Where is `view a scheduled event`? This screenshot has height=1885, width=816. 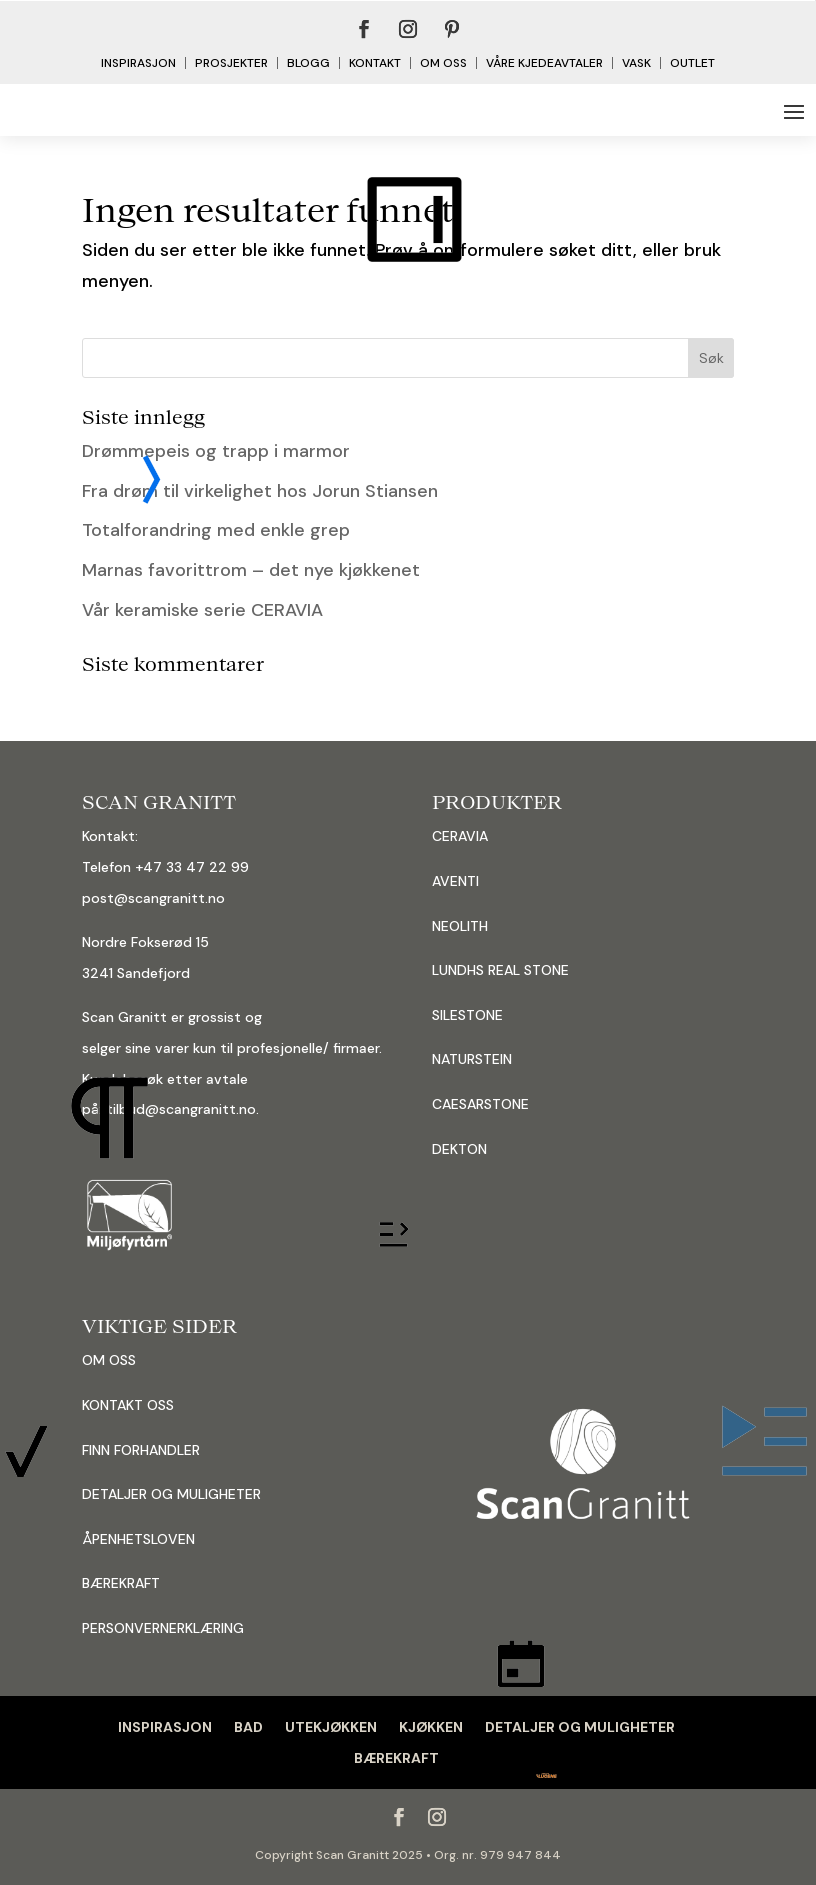 view a scheduled event is located at coordinates (521, 1666).